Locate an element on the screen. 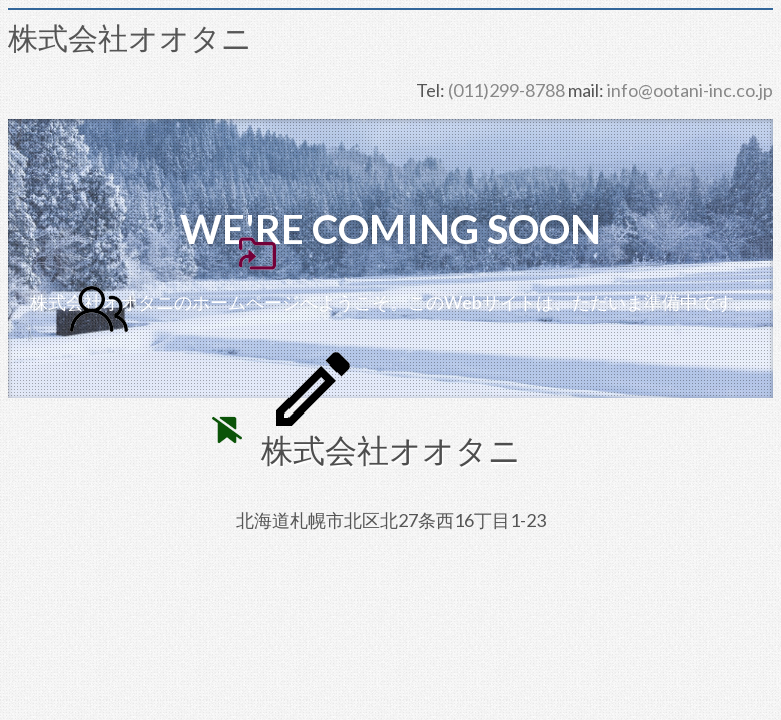 Image resolution: width=781 pixels, height=720 pixels. view team members or collaborators is located at coordinates (99, 309).